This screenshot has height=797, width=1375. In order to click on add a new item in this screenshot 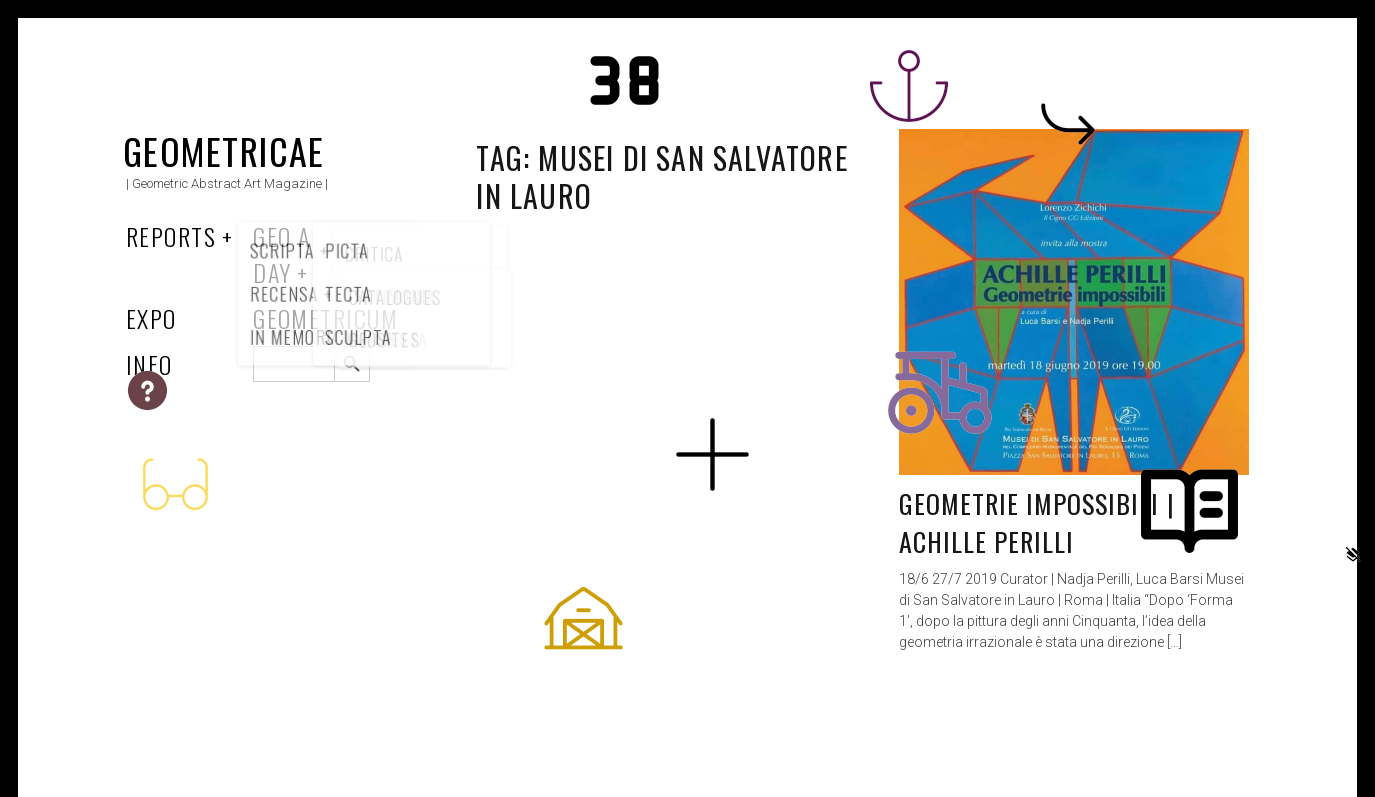, I will do `click(712, 454)`.